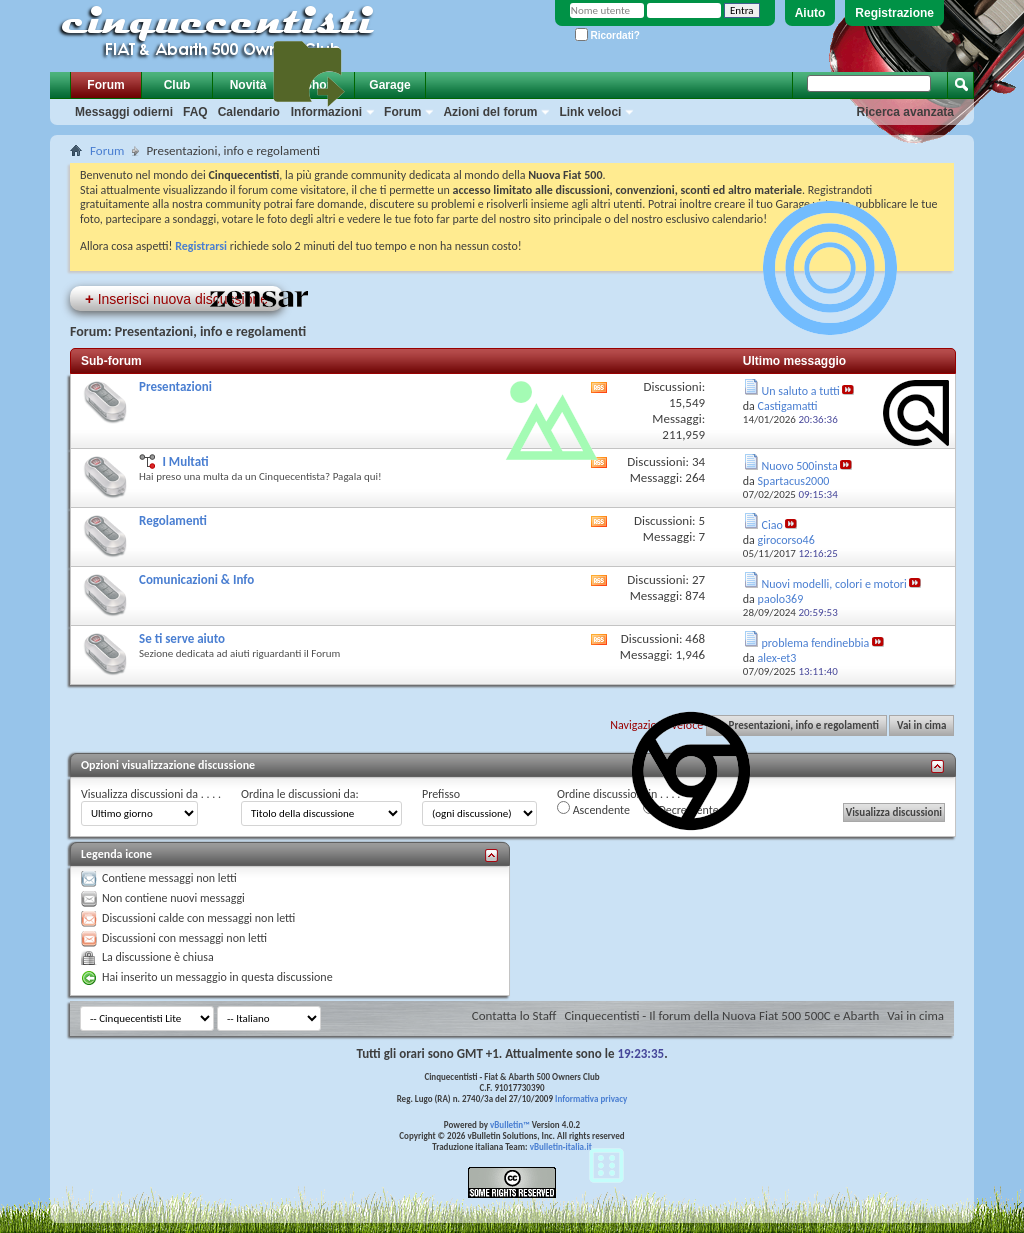 This screenshot has height=1233, width=1024. What do you see at coordinates (259, 299) in the screenshot?
I see `zensar technologies company logo` at bounding box center [259, 299].